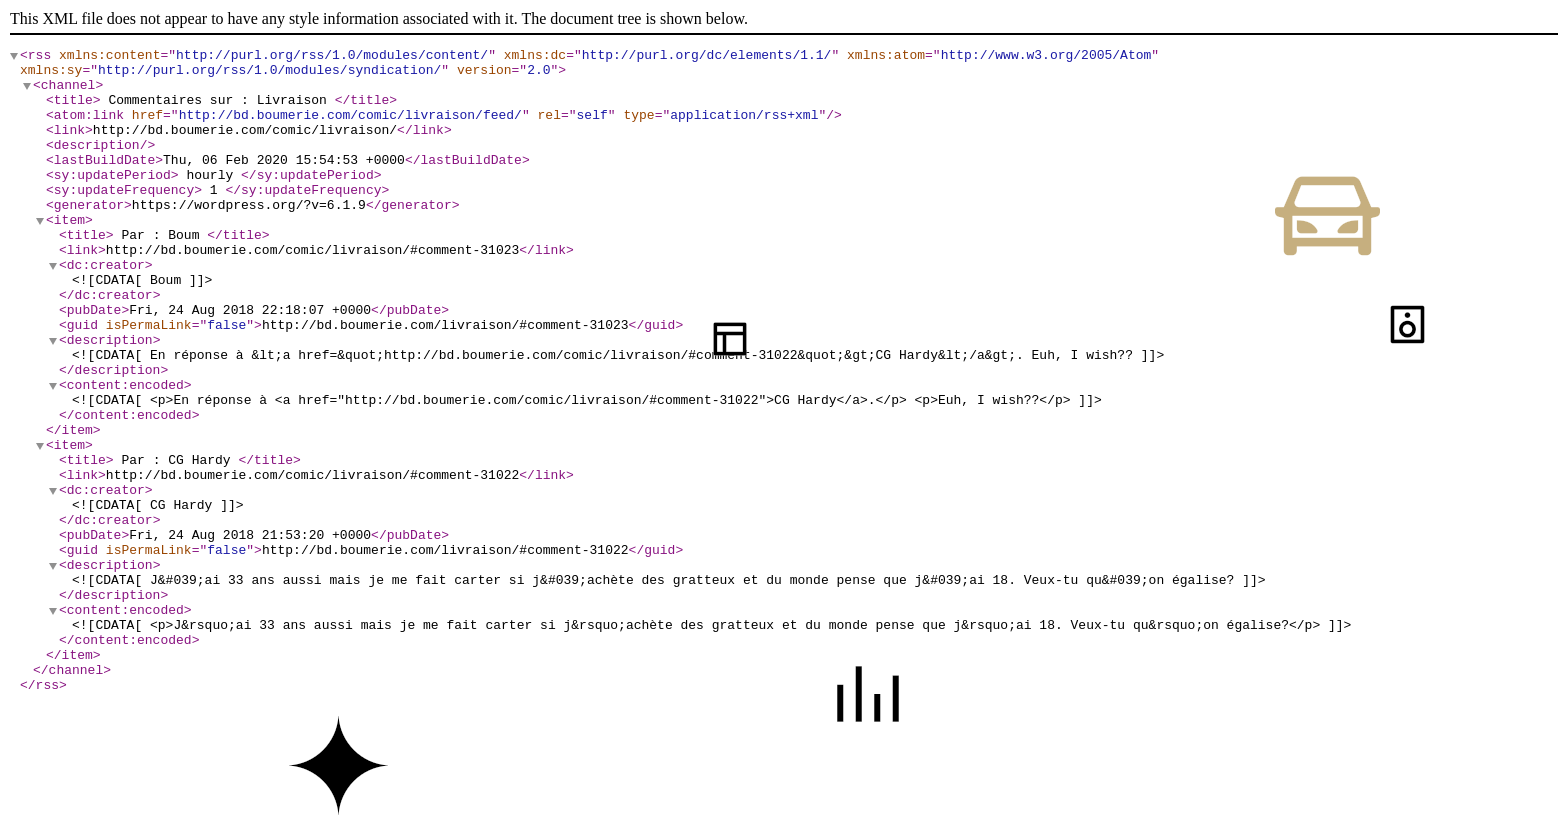  What do you see at coordinates (868, 694) in the screenshot?
I see `audio equalizer or sound level visualization` at bounding box center [868, 694].